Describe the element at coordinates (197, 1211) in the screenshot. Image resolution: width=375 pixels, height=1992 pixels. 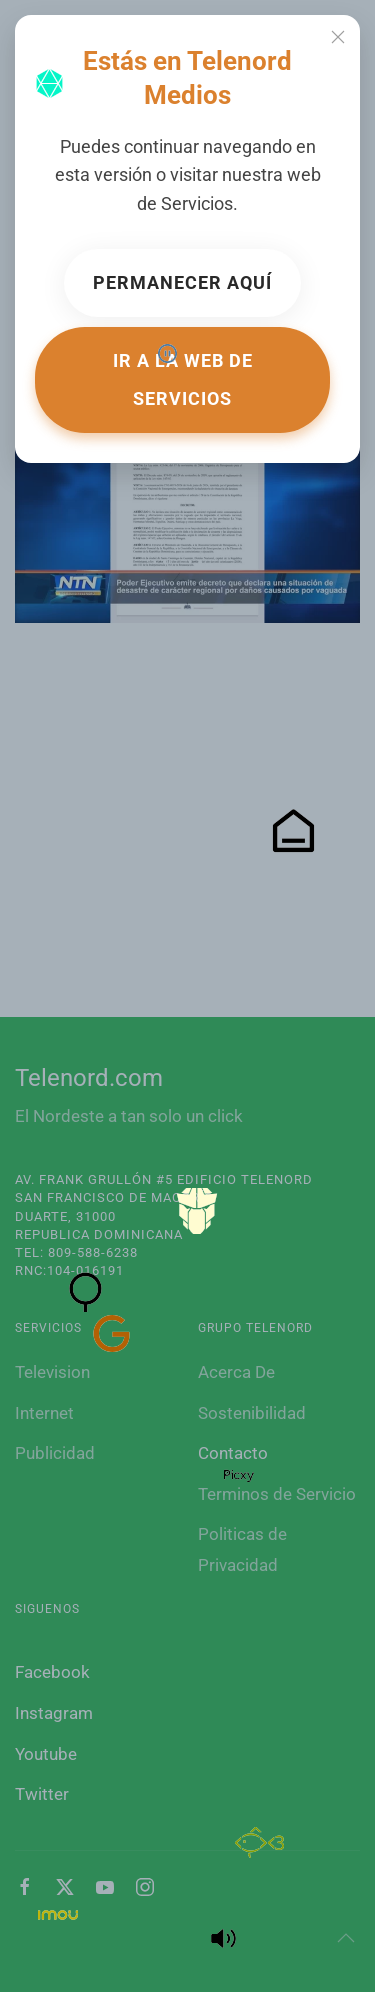
I see `primefaces framework logo` at that location.